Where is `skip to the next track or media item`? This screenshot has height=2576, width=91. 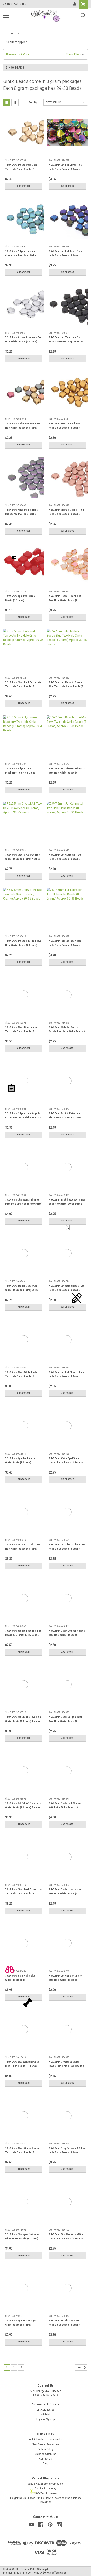
skip to the next track or media item is located at coordinates (68, 1228).